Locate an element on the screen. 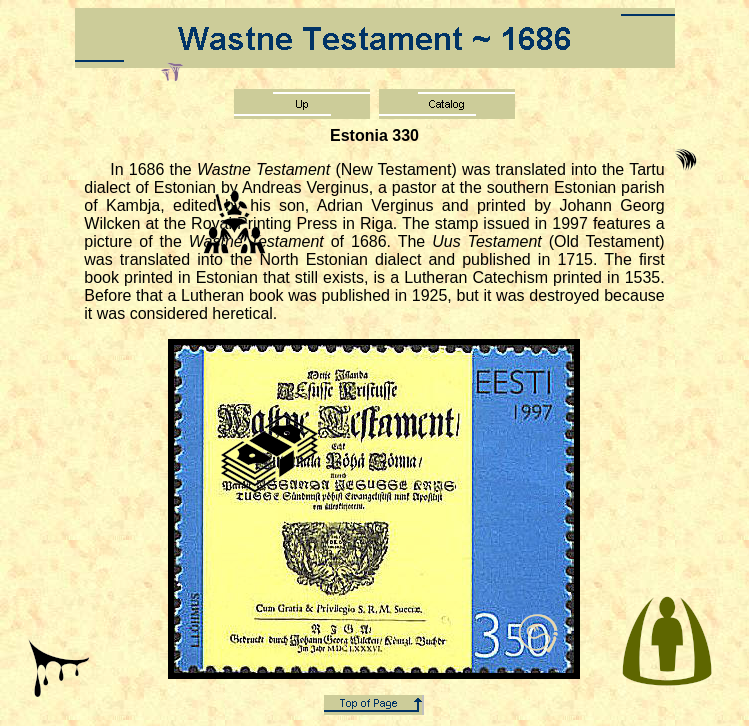 The height and width of the screenshot is (726, 749). view your wallet or account balance is located at coordinates (269, 453).